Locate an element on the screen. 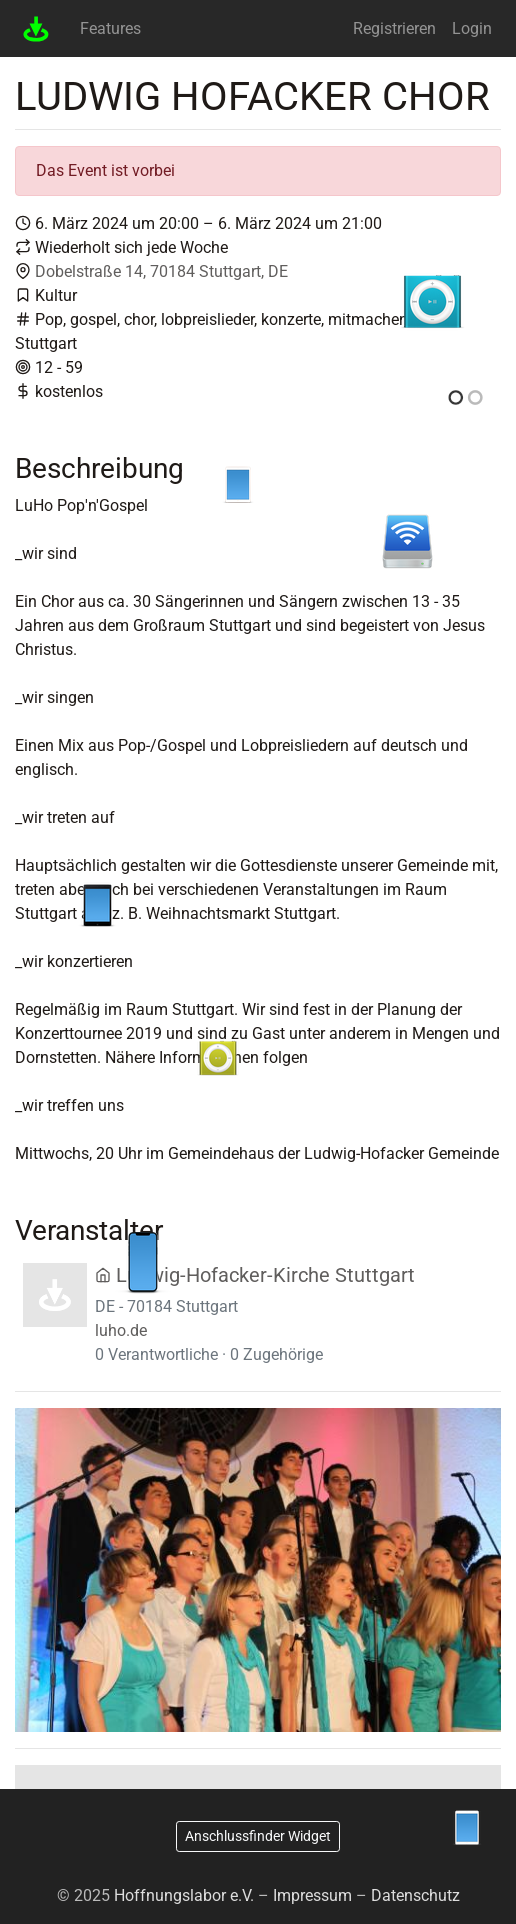  iPad mini device connected via cellular is located at coordinates (97, 901).